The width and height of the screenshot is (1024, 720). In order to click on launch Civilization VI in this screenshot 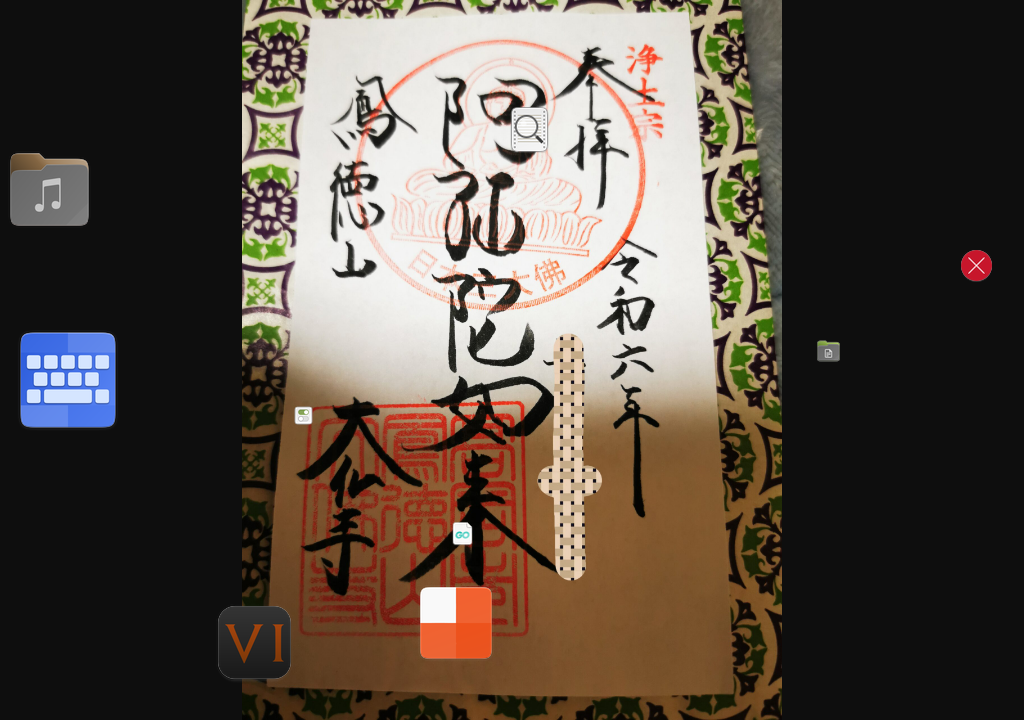, I will do `click(254, 642)`.